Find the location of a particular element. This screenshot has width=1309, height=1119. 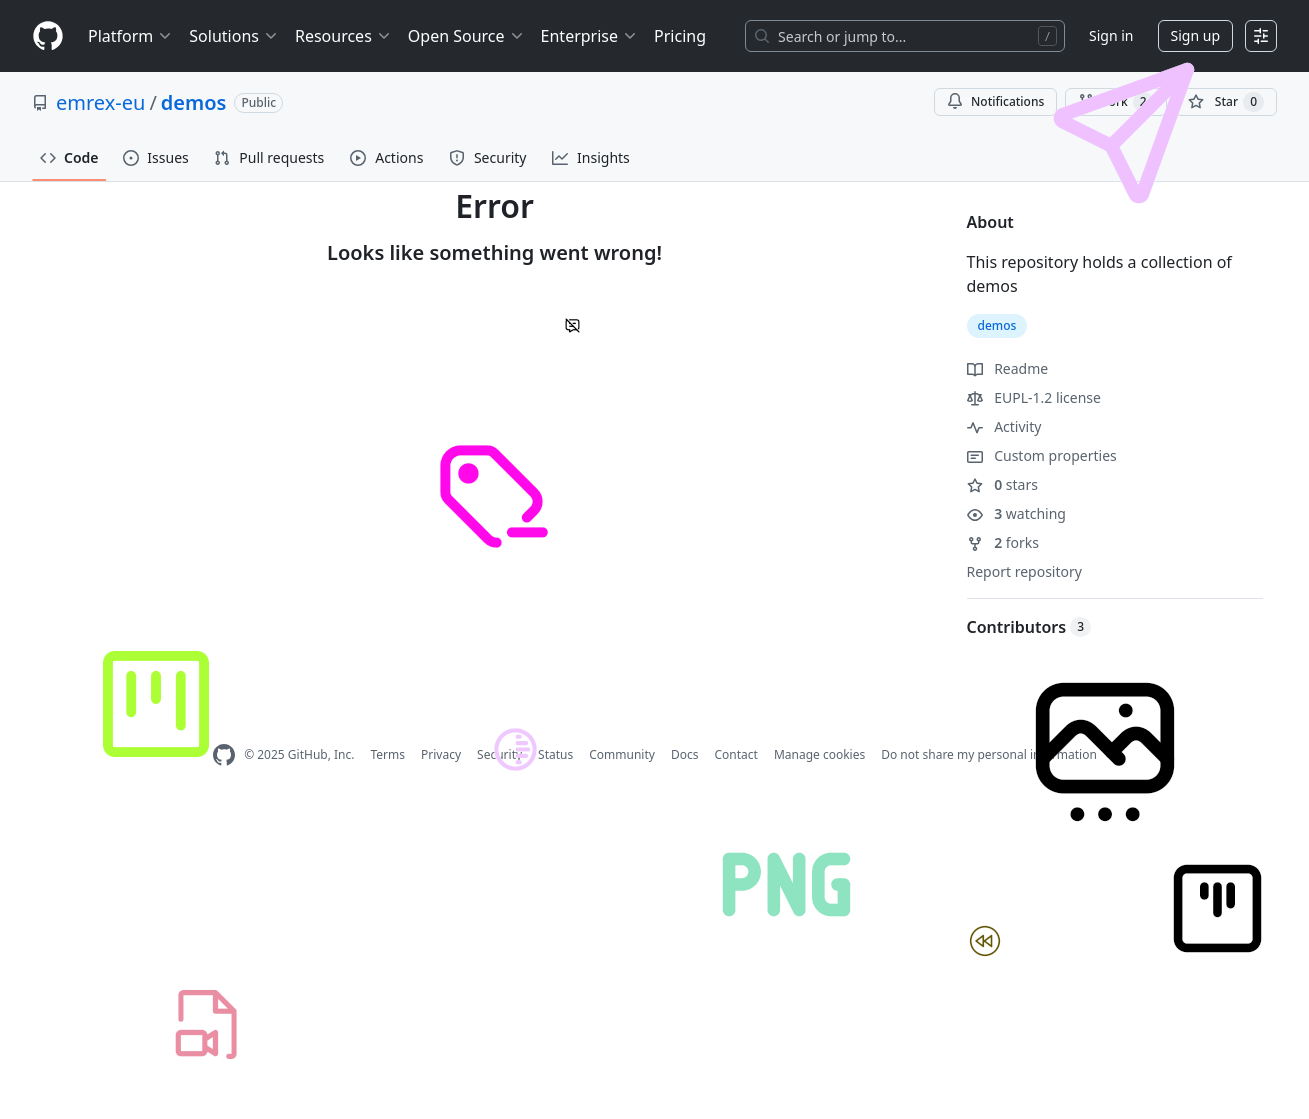

align content to top center of container is located at coordinates (1217, 908).